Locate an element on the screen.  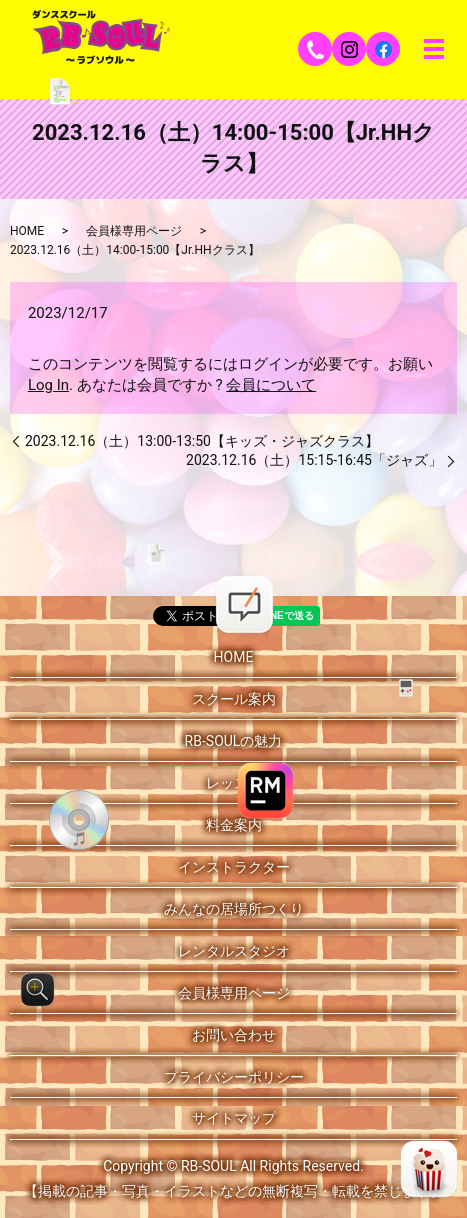
a generic document or text file is located at coordinates (156, 555).